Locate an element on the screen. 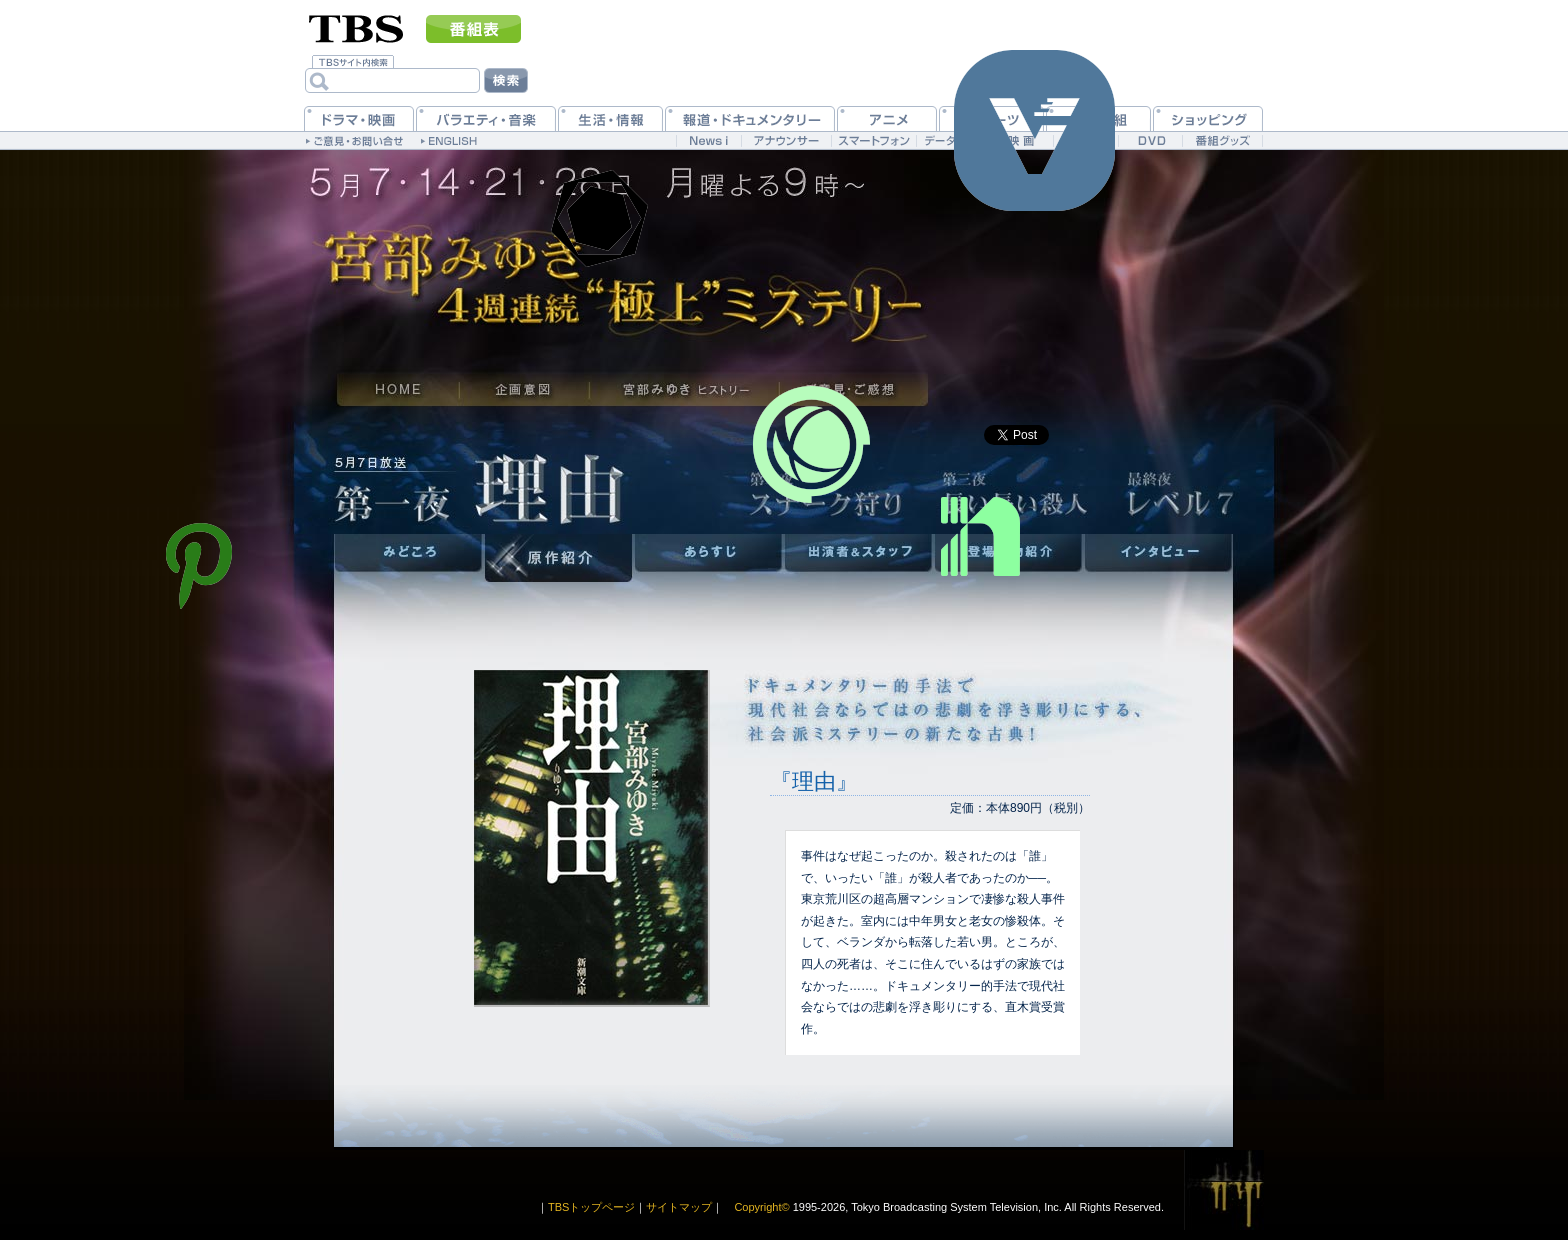 The width and height of the screenshot is (1568, 1240). verdaccio private npm registry logo is located at coordinates (1034, 130).